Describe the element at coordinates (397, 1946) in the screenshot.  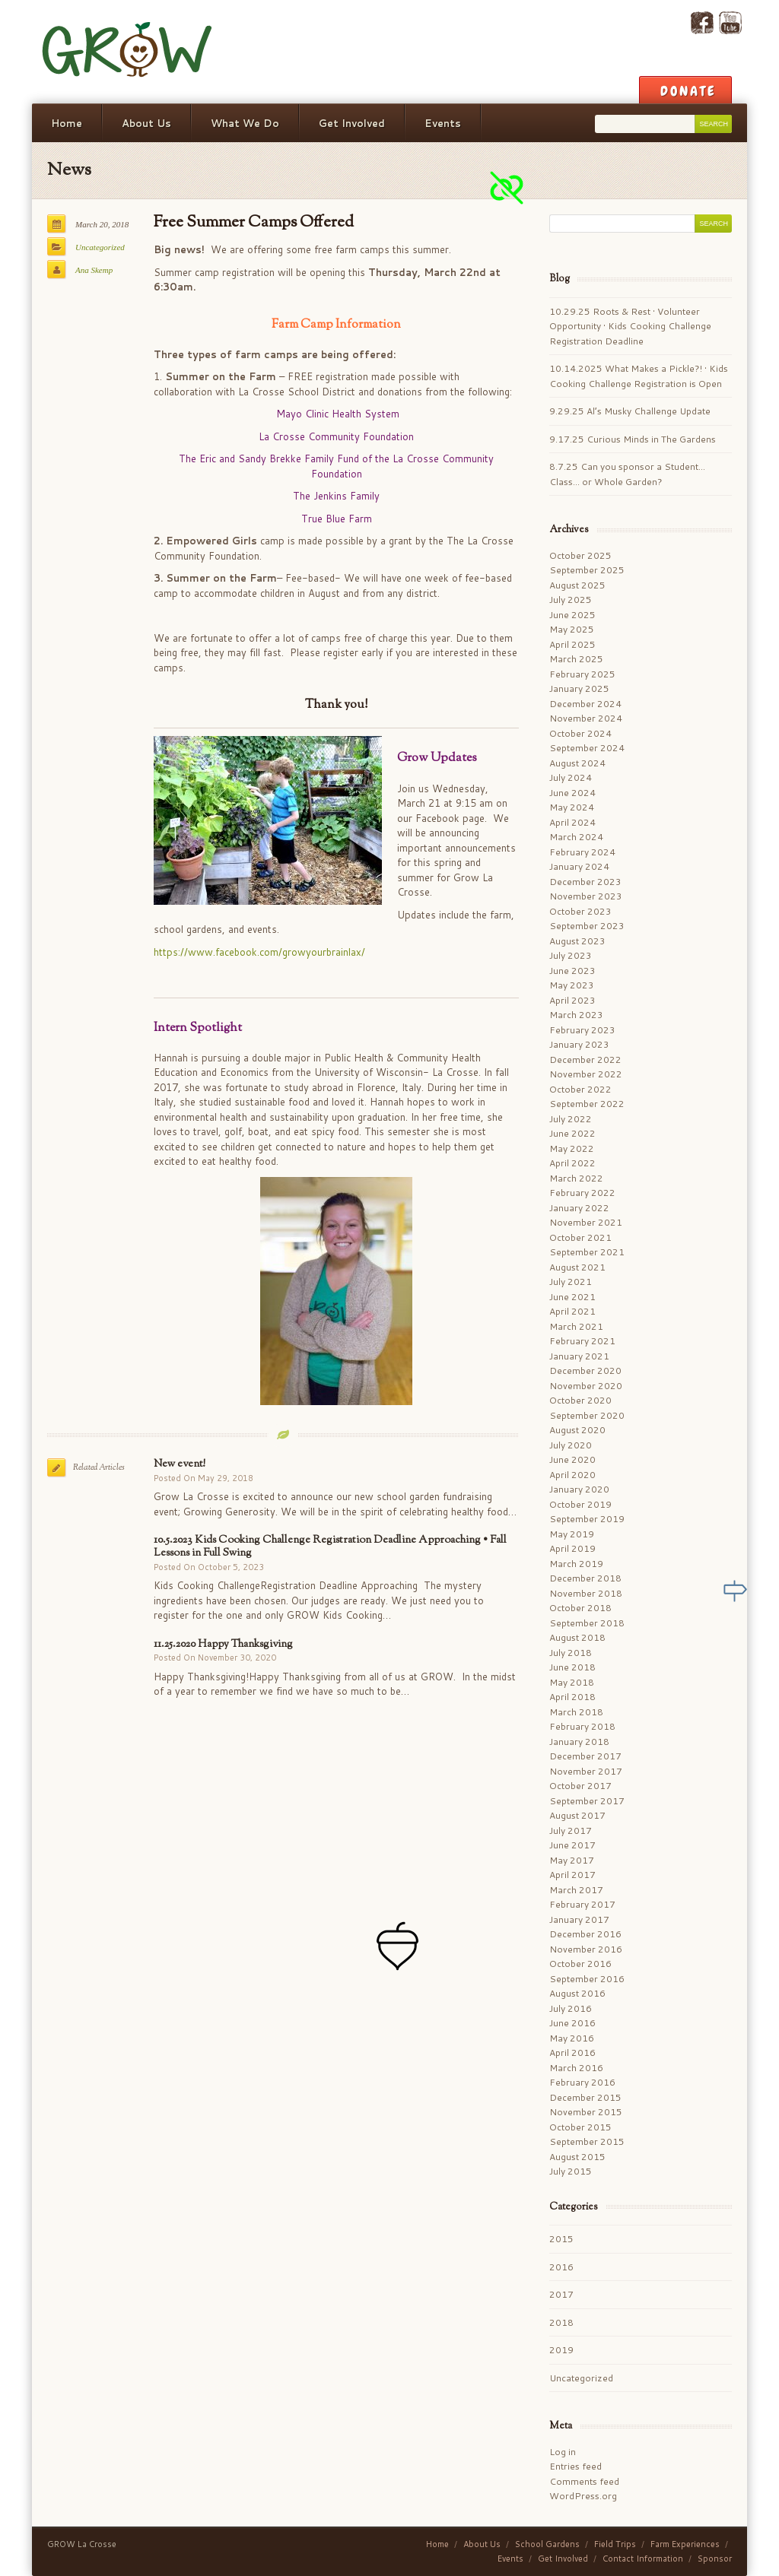
I see `nature or outdoors category indicator` at that location.